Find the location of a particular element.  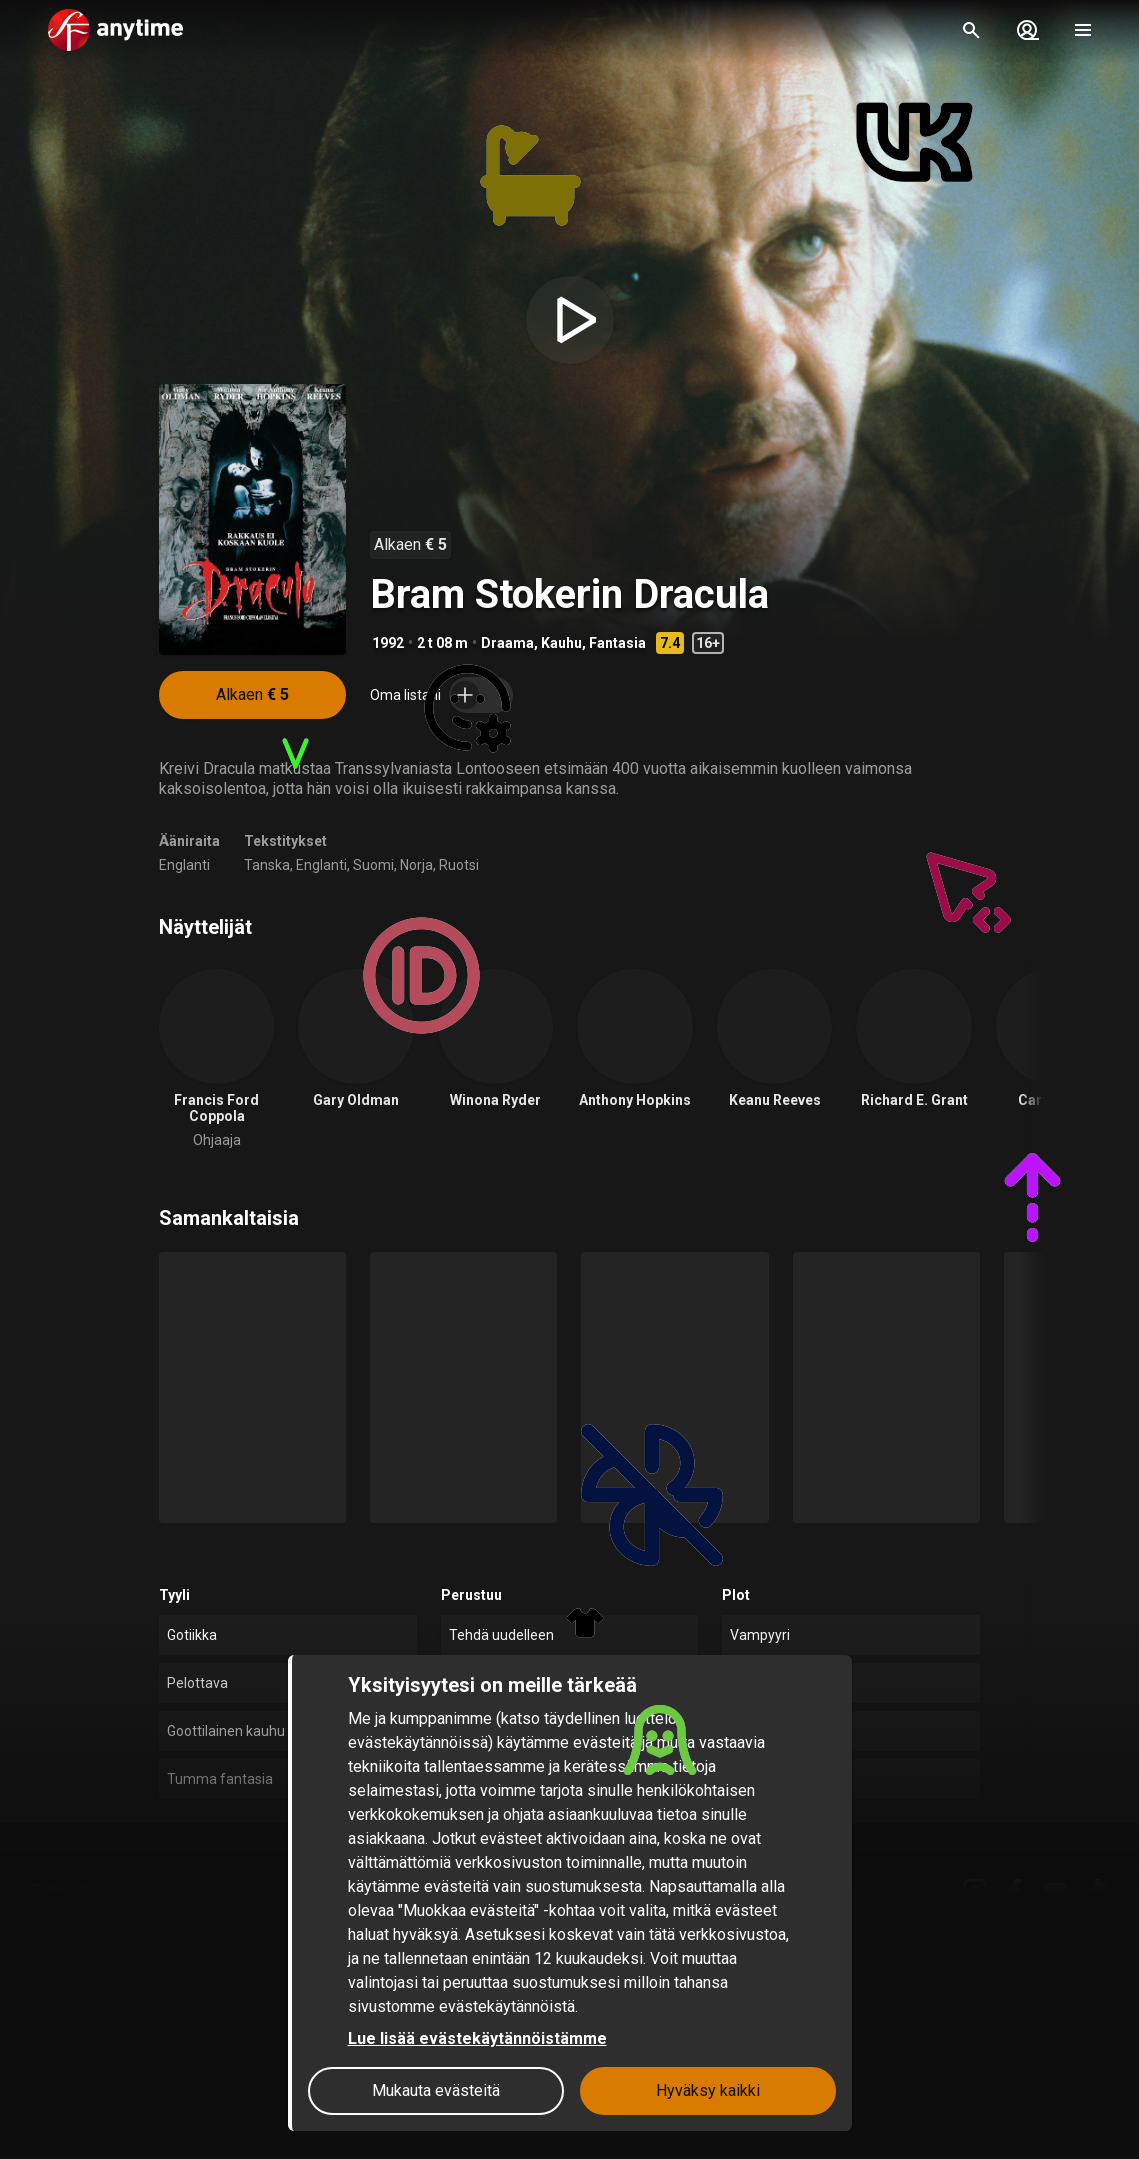

indicates a verified or validated status is located at coordinates (295, 753).